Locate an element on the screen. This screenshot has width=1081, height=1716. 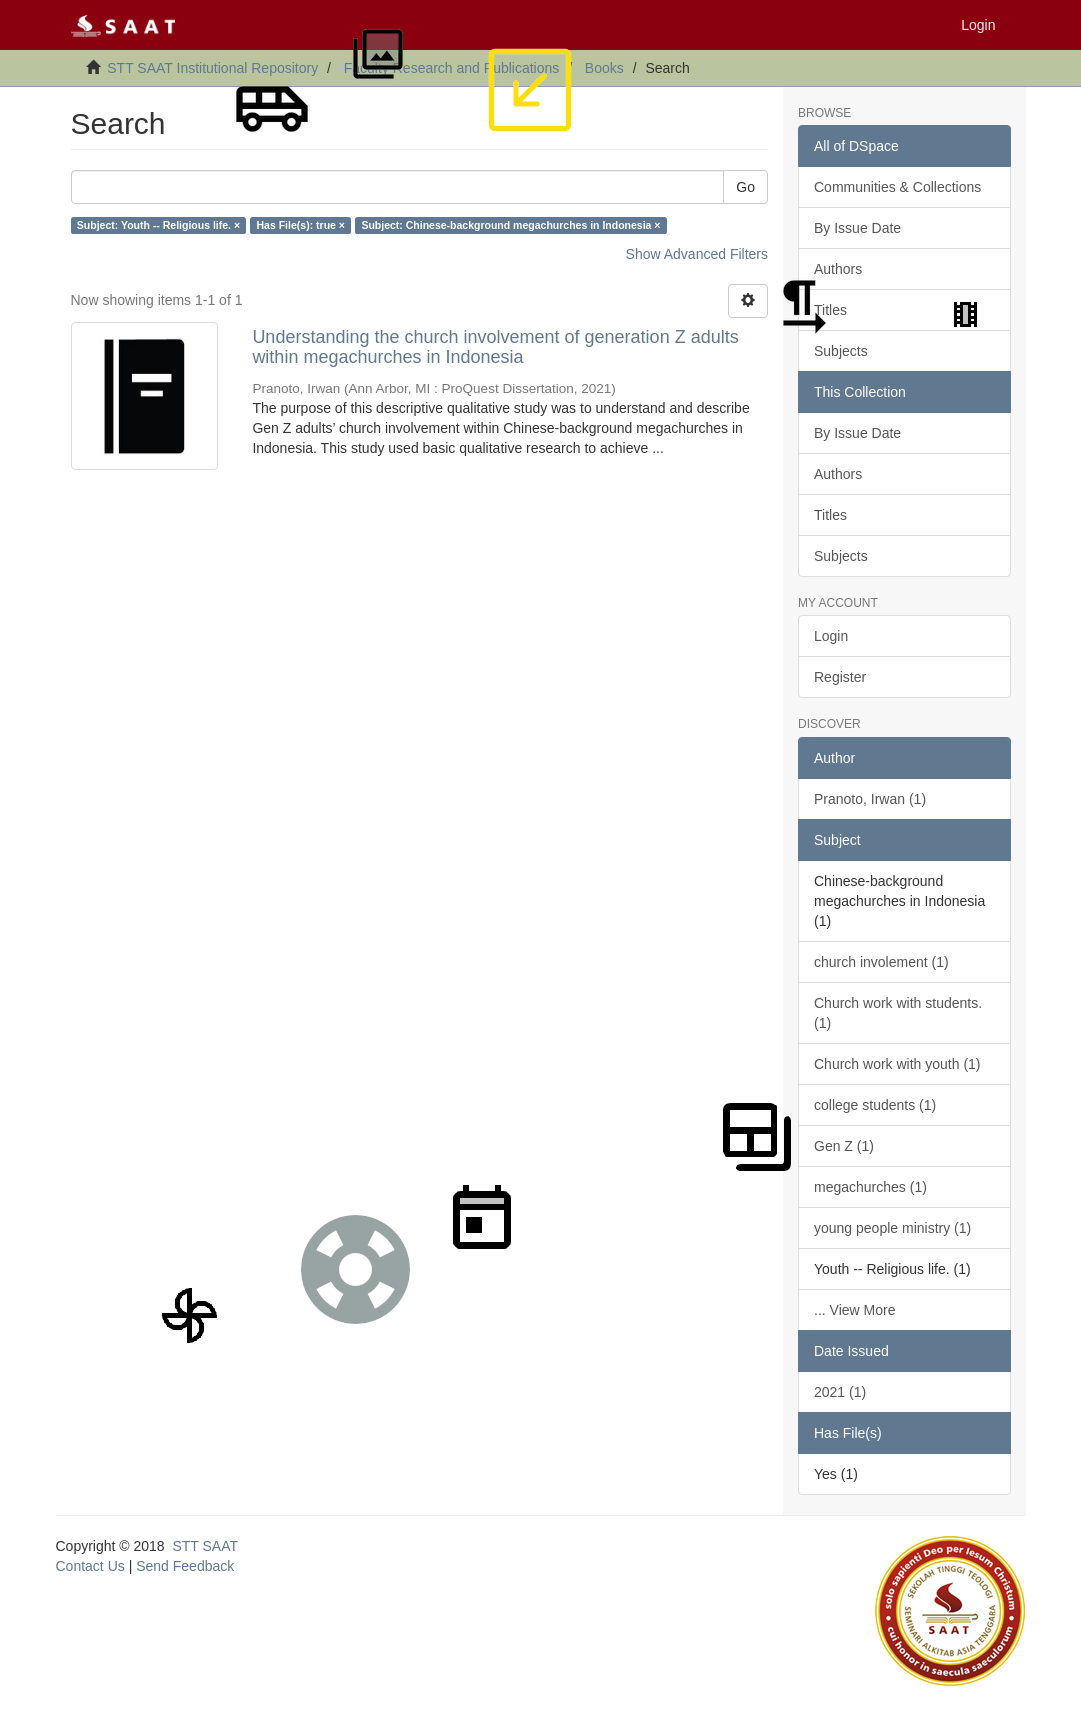
access airport shuttle services is located at coordinates (272, 109).